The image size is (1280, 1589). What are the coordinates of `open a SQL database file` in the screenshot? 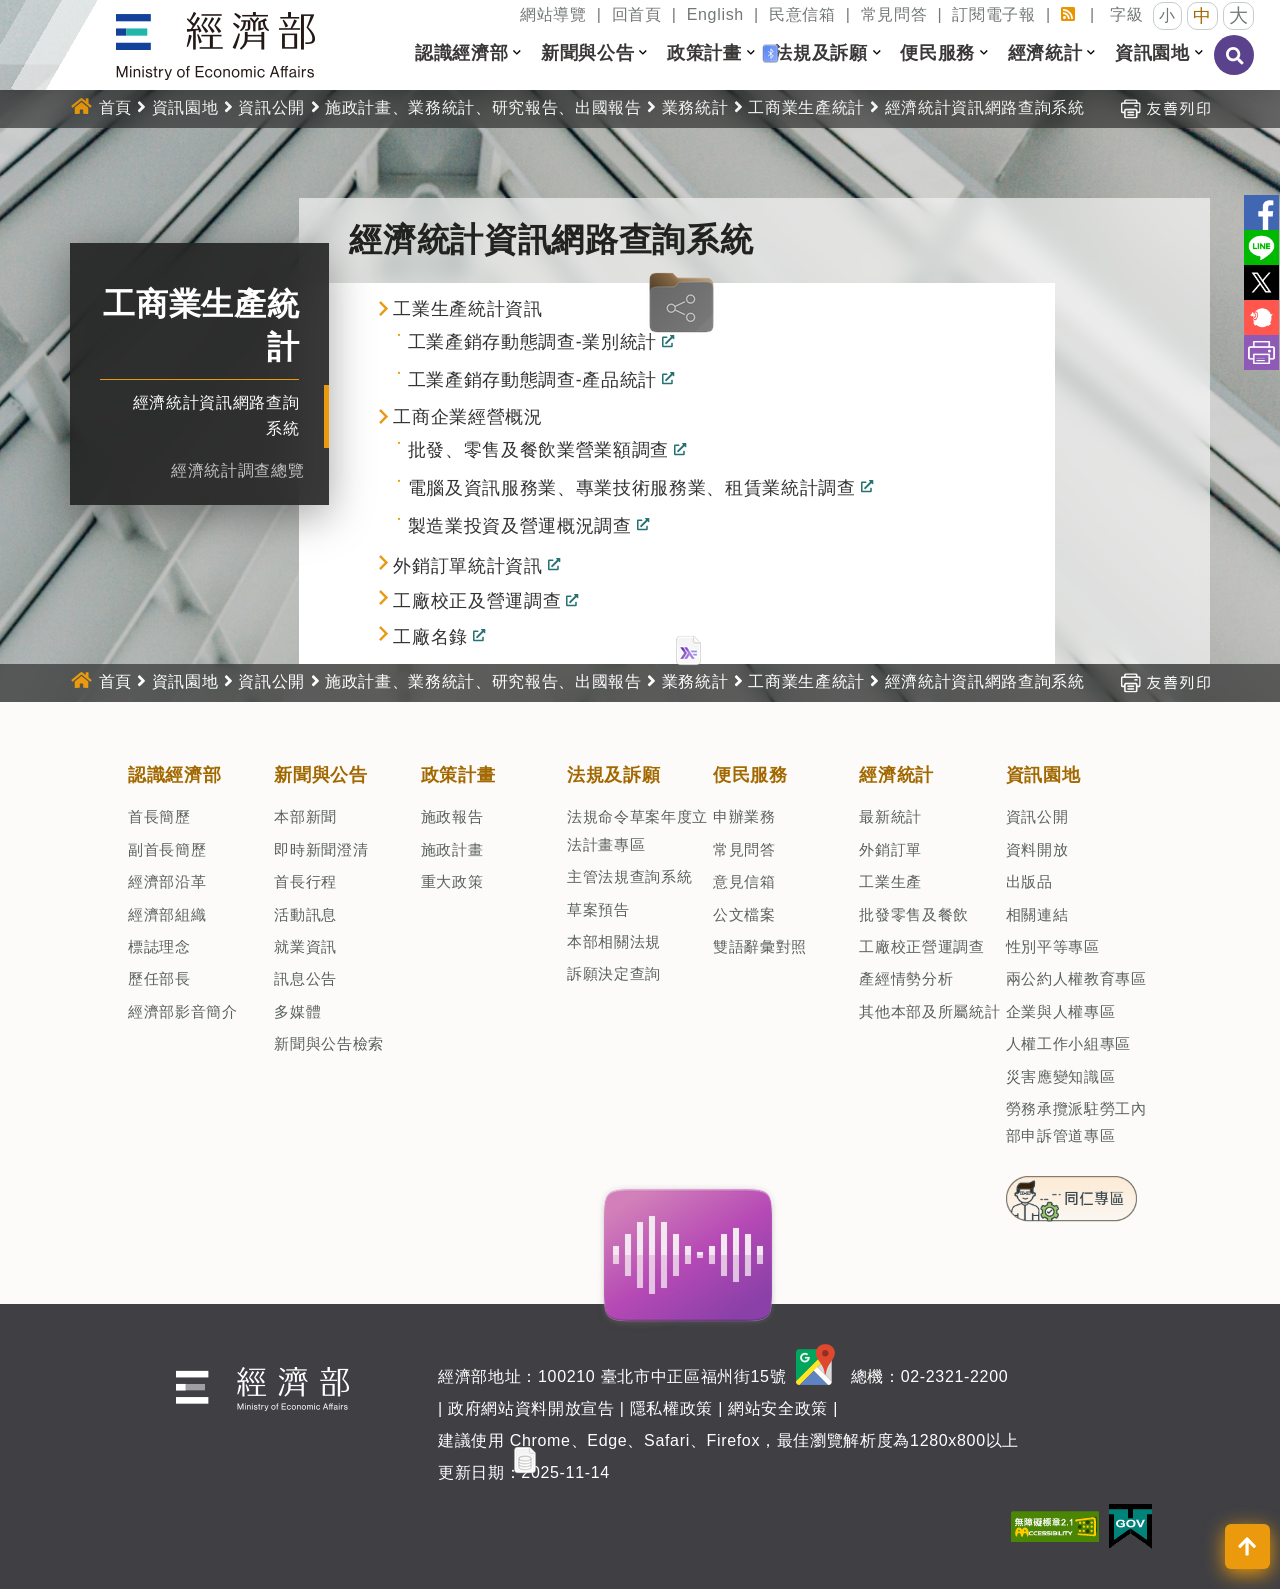 It's located at (525, 1460).